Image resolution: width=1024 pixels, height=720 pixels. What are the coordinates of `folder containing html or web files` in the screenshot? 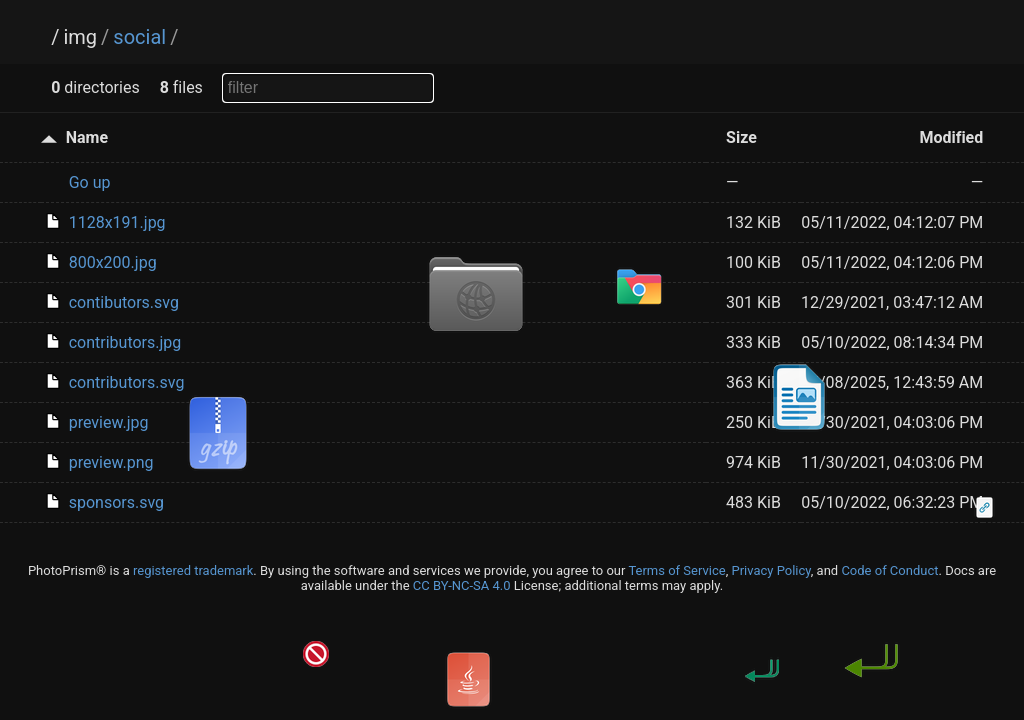 It's located at (476, 294).